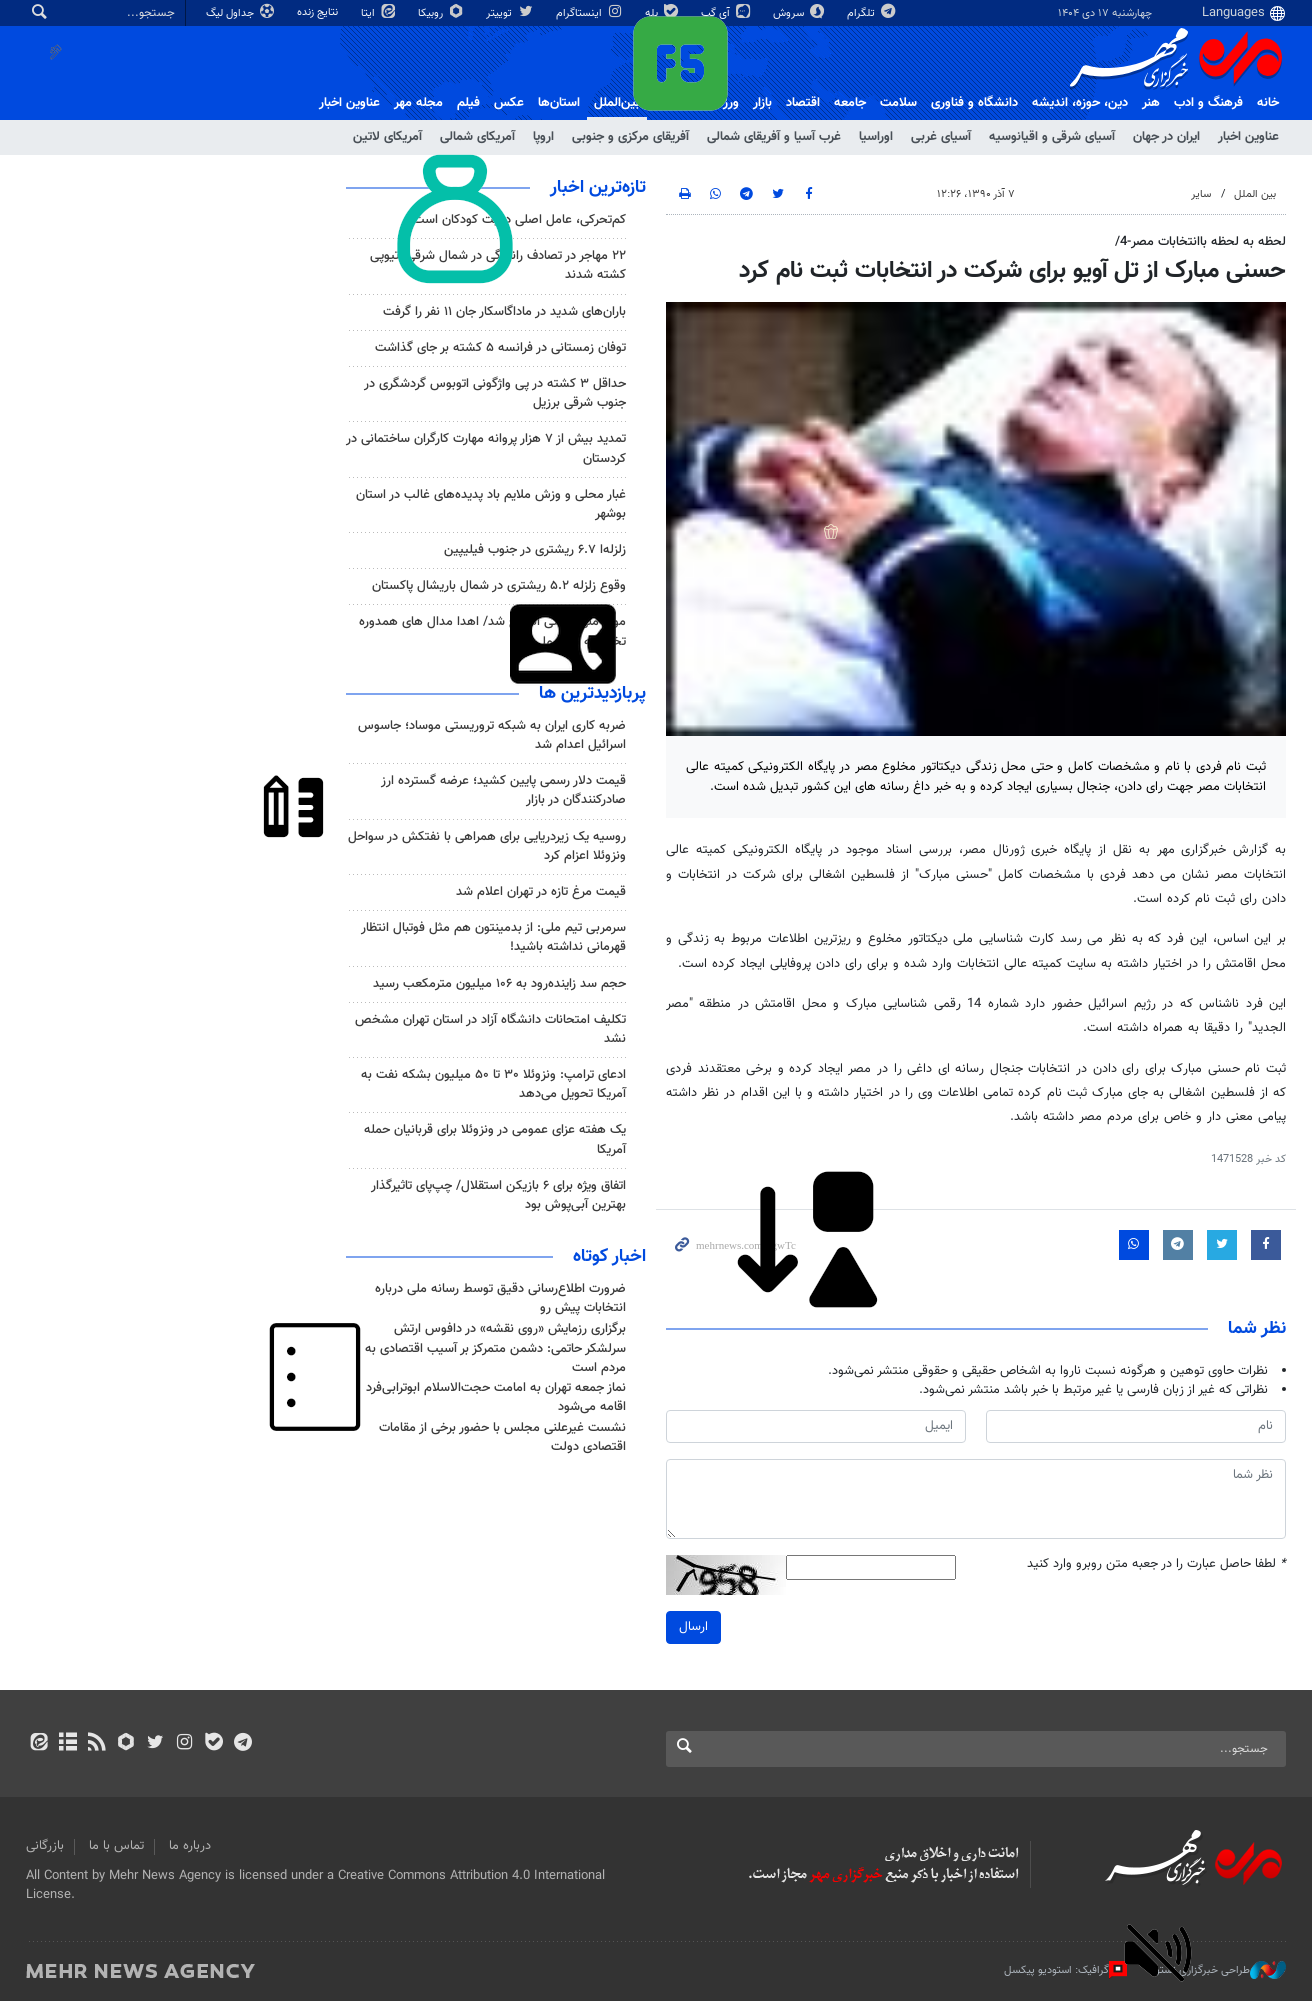  What do you see at coordinates (1158, 1953) in the screenshot?
I see `mute or unmute audio` at bounding box center [1158, 1953].